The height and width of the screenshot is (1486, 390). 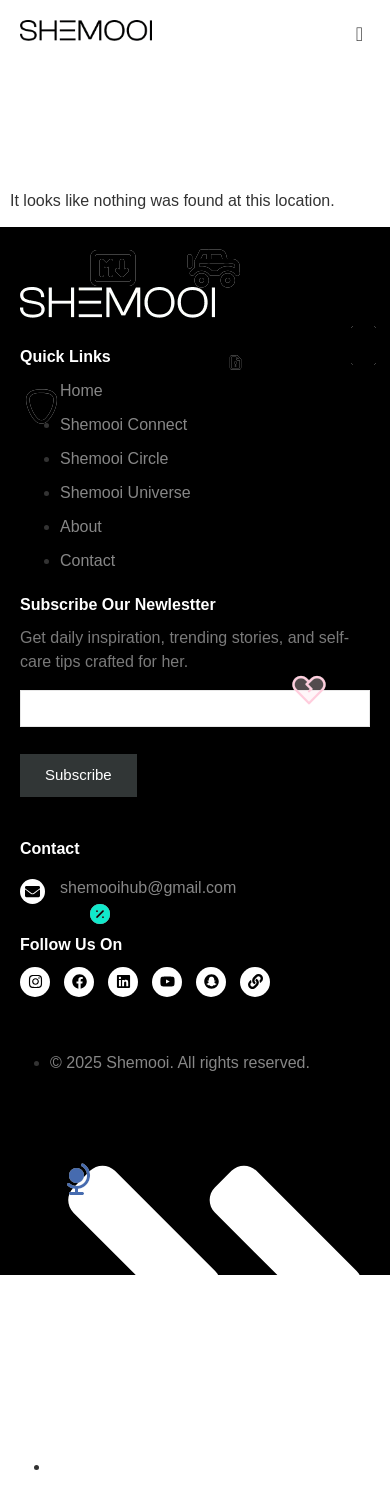 I want to click on set mobile device as primary, so click(x=363, y=345).